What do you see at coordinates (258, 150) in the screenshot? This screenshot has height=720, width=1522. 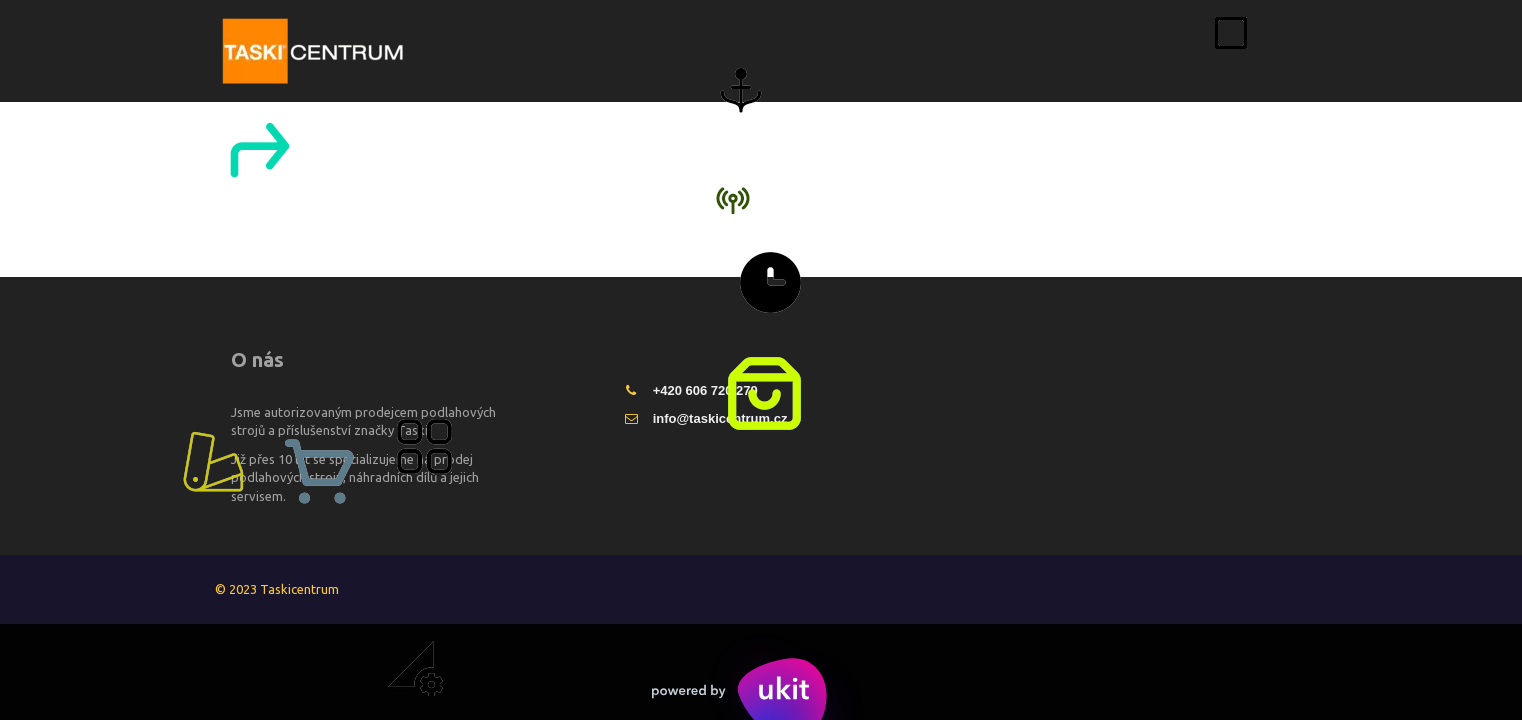 I see `share content or forward to another user` at bounding box center [258, 150].